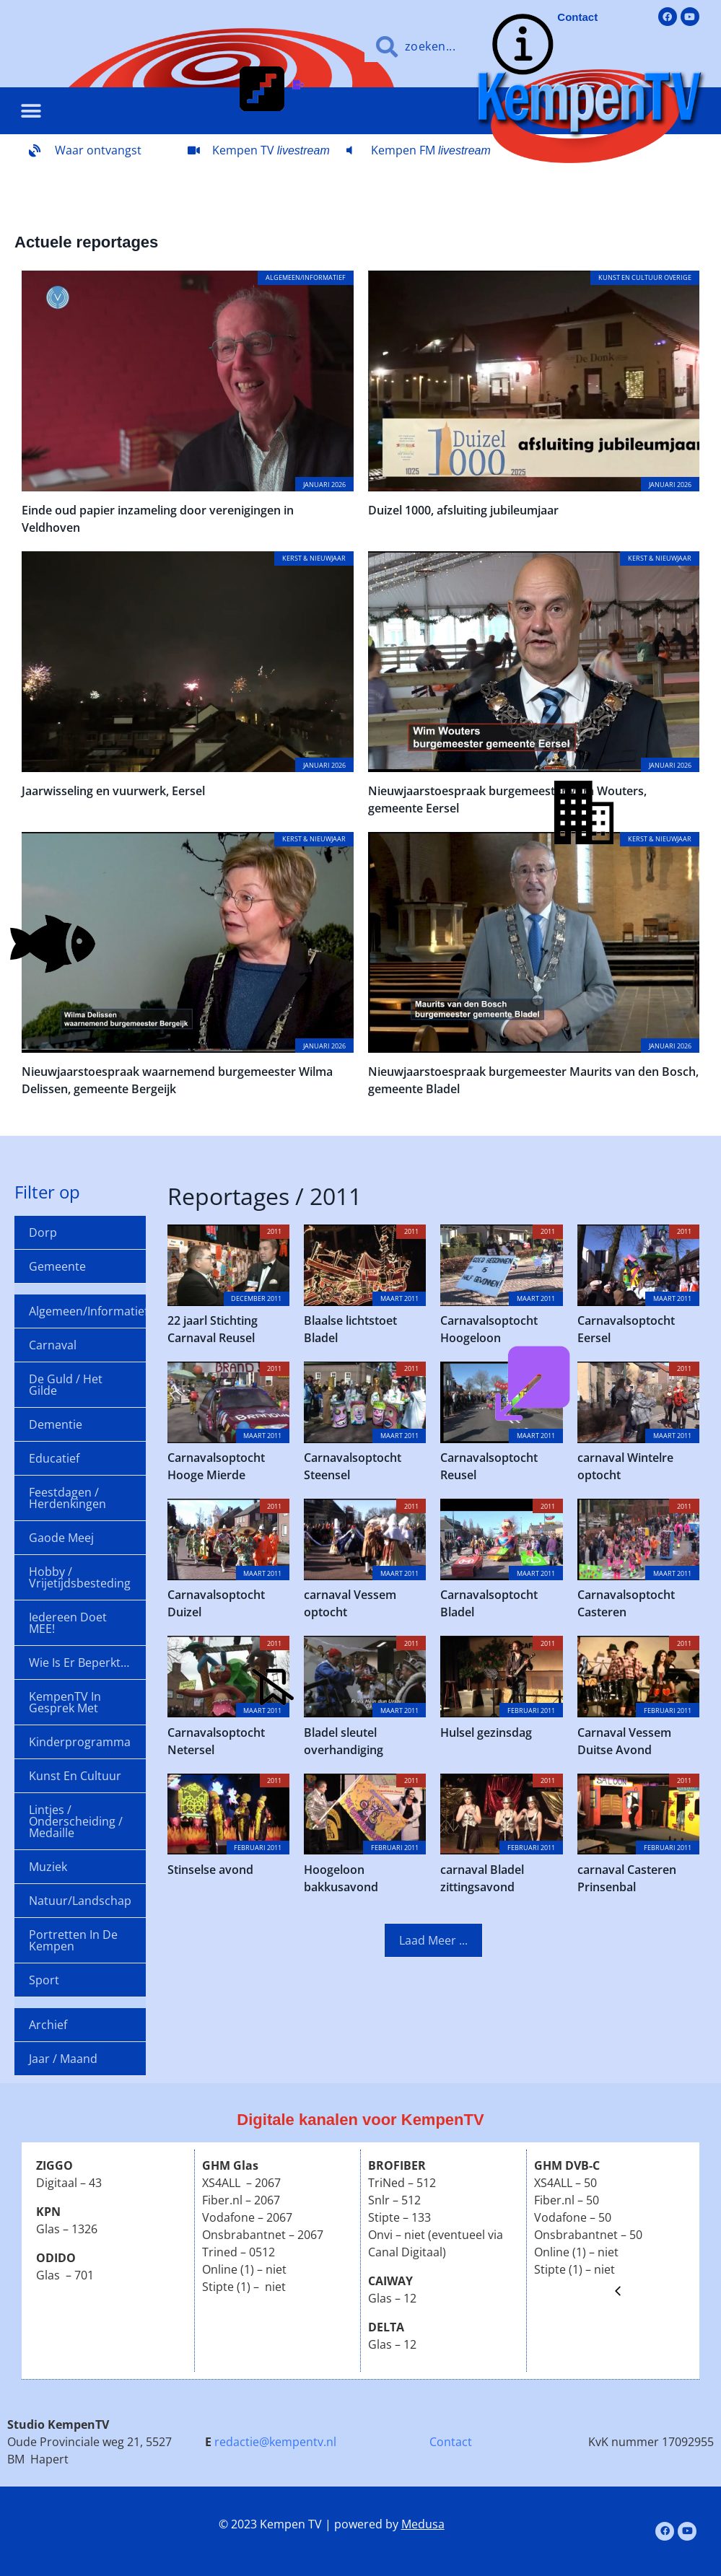  I want to click on remove bookmark from saved items, so click(273, 1687).